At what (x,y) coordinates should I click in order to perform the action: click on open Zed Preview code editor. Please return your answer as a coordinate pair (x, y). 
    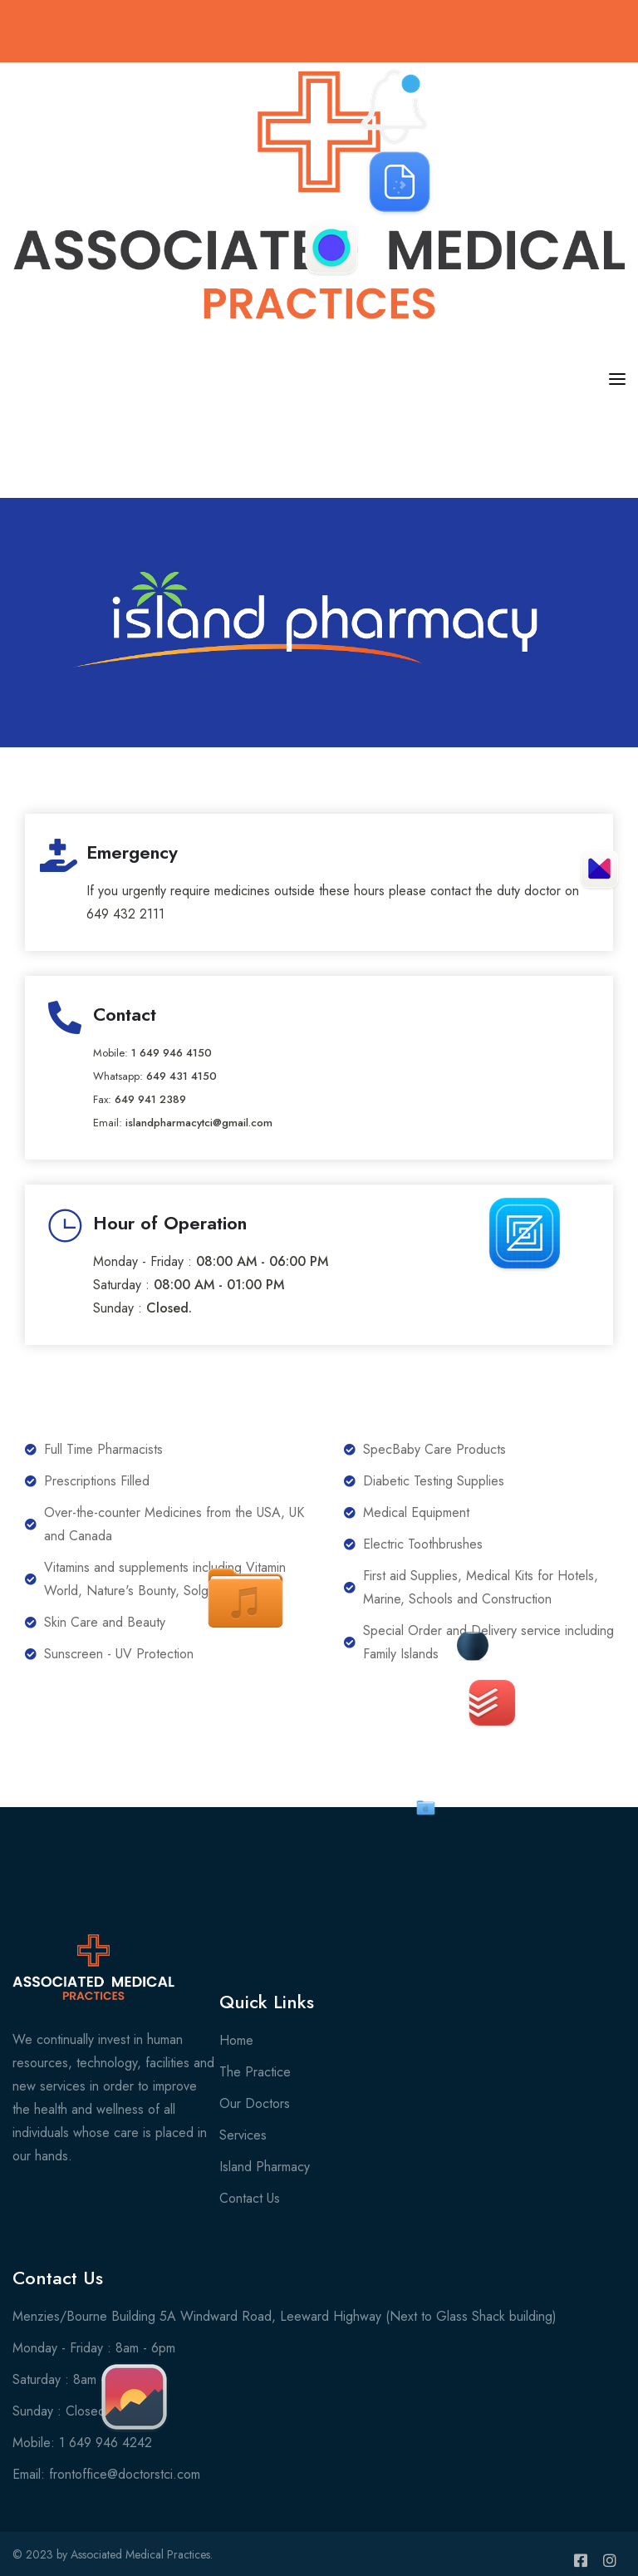
    Looking at the image, I should click on (524, 1233).